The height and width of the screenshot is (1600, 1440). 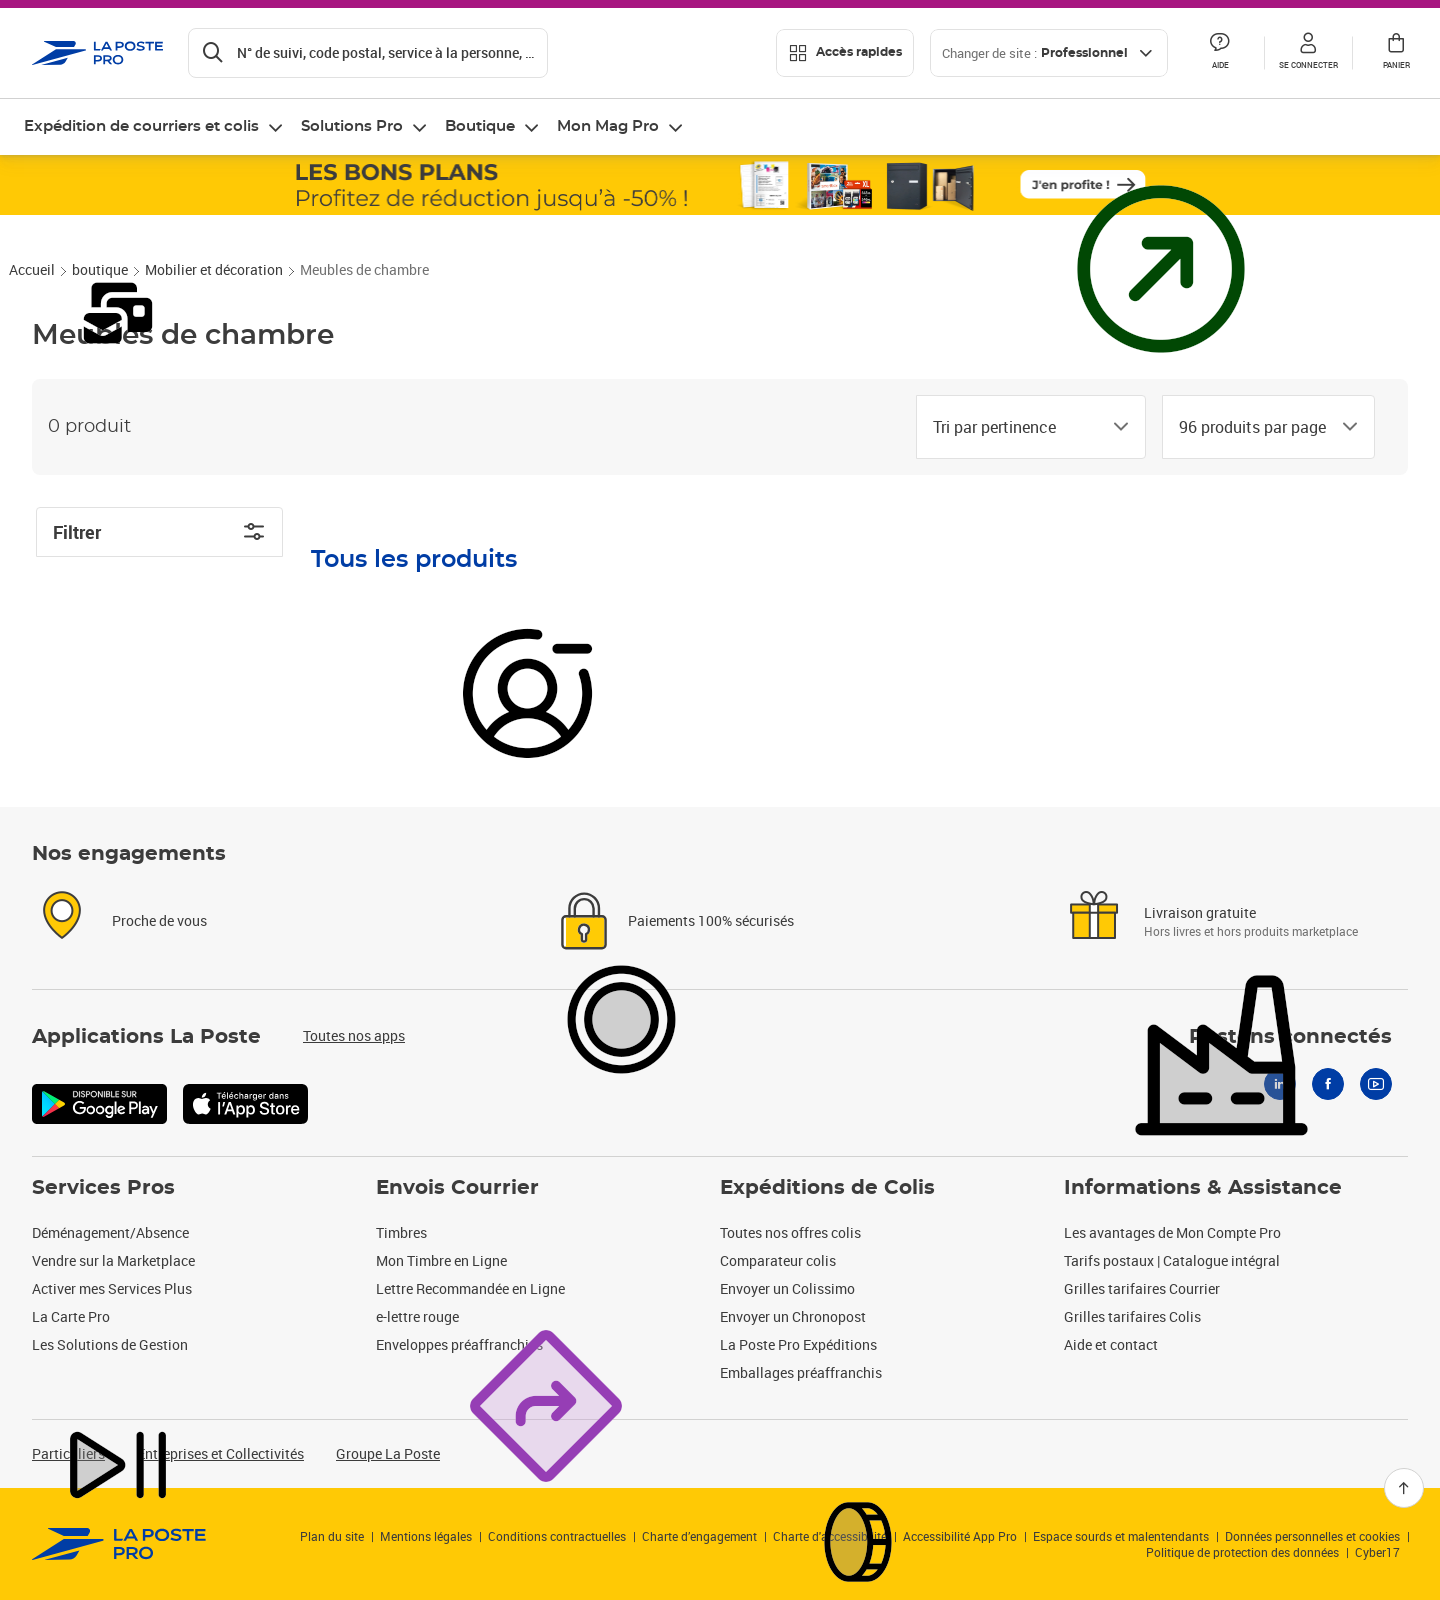 What do you see at coordinates (118, 313) in the screenshot?
I see `access bulk mail or mass messaging` at bounding box center [118, 313].